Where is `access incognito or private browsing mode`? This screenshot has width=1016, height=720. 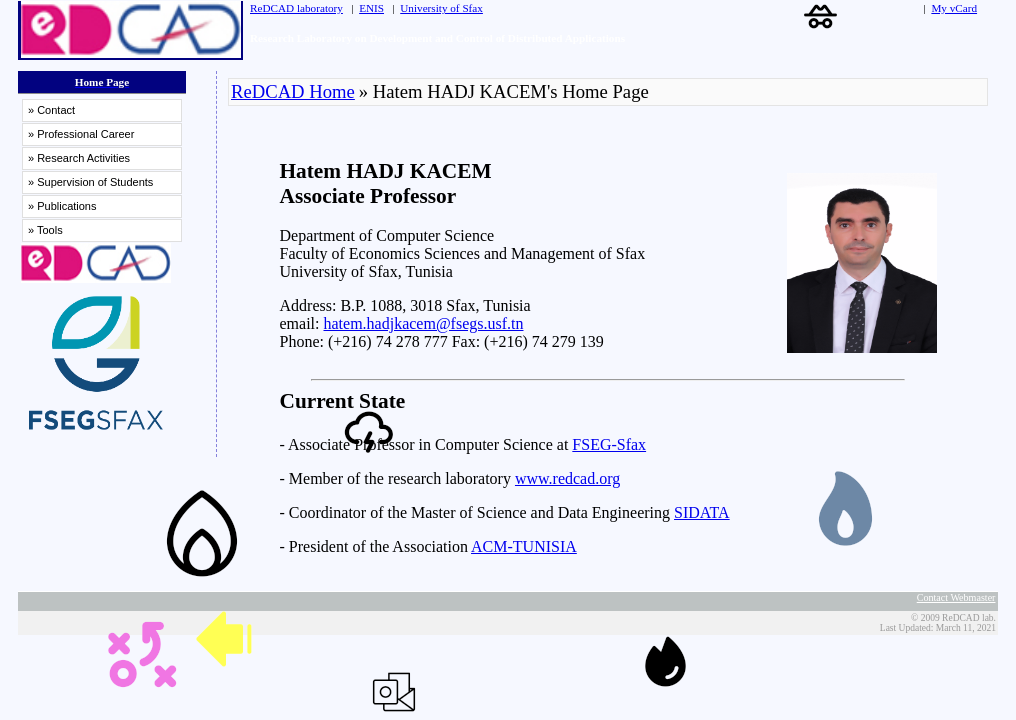 access incognito or private browsing mode is located at coordinates (820, 16).